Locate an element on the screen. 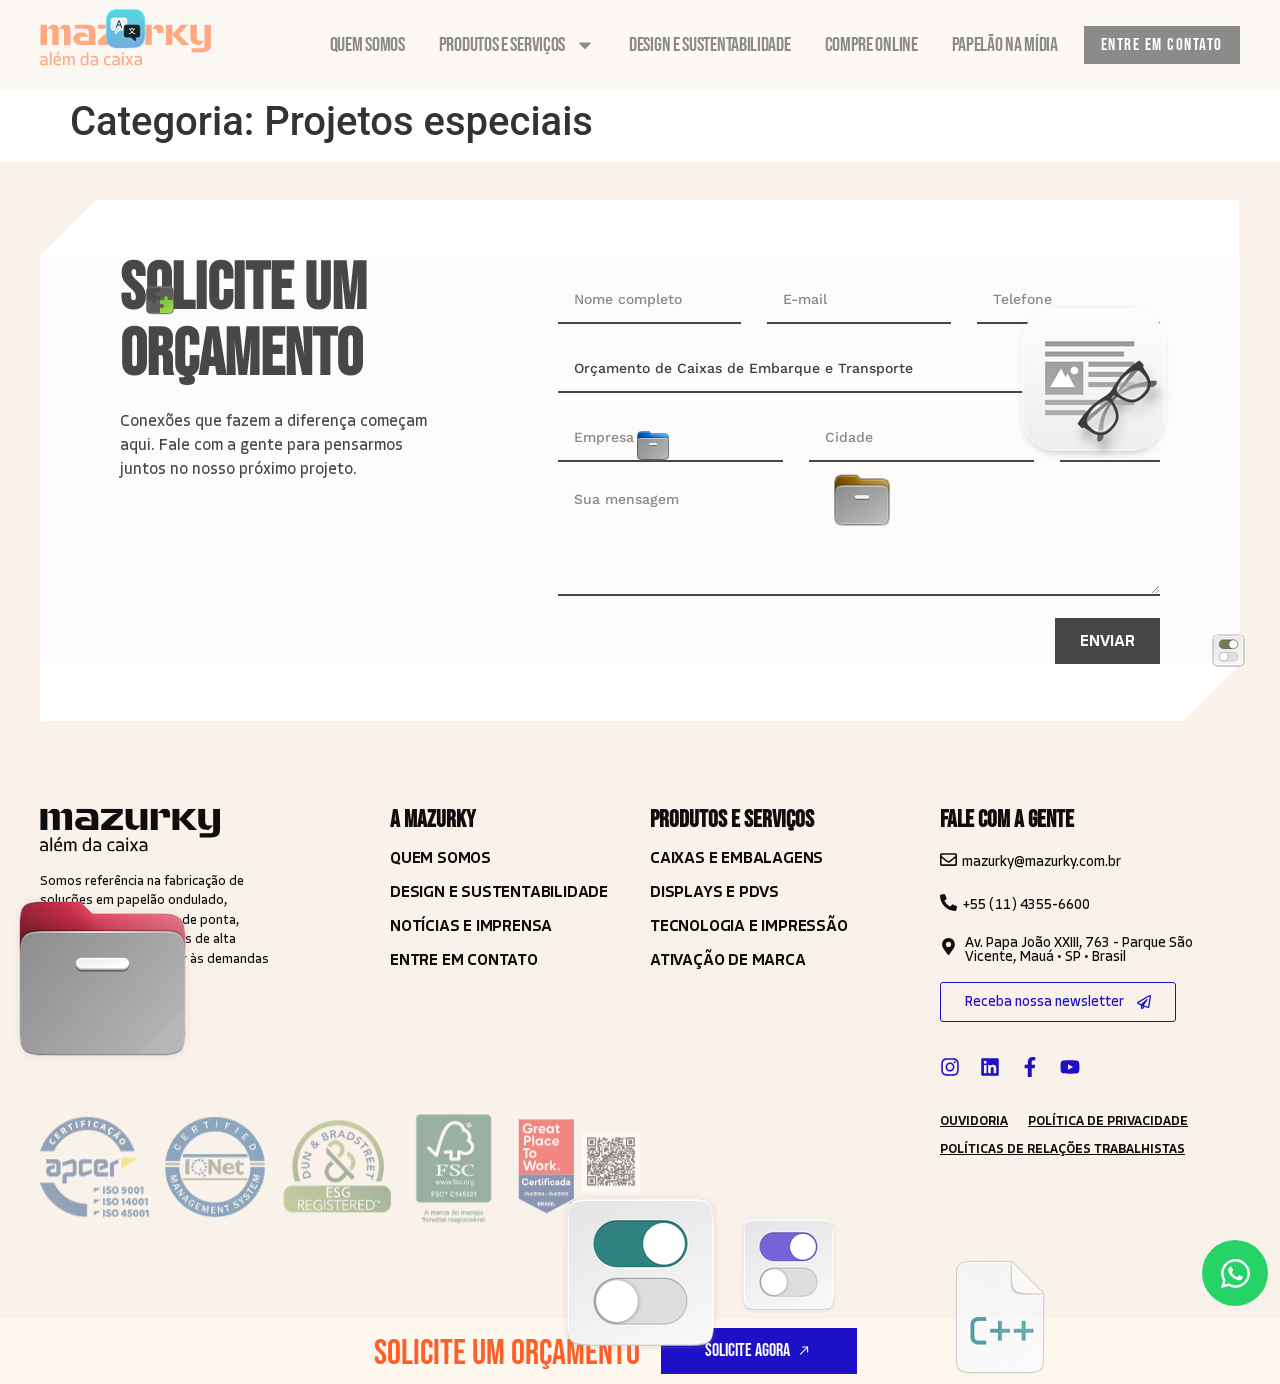  open the translation app is located at coordinates (125, 28).